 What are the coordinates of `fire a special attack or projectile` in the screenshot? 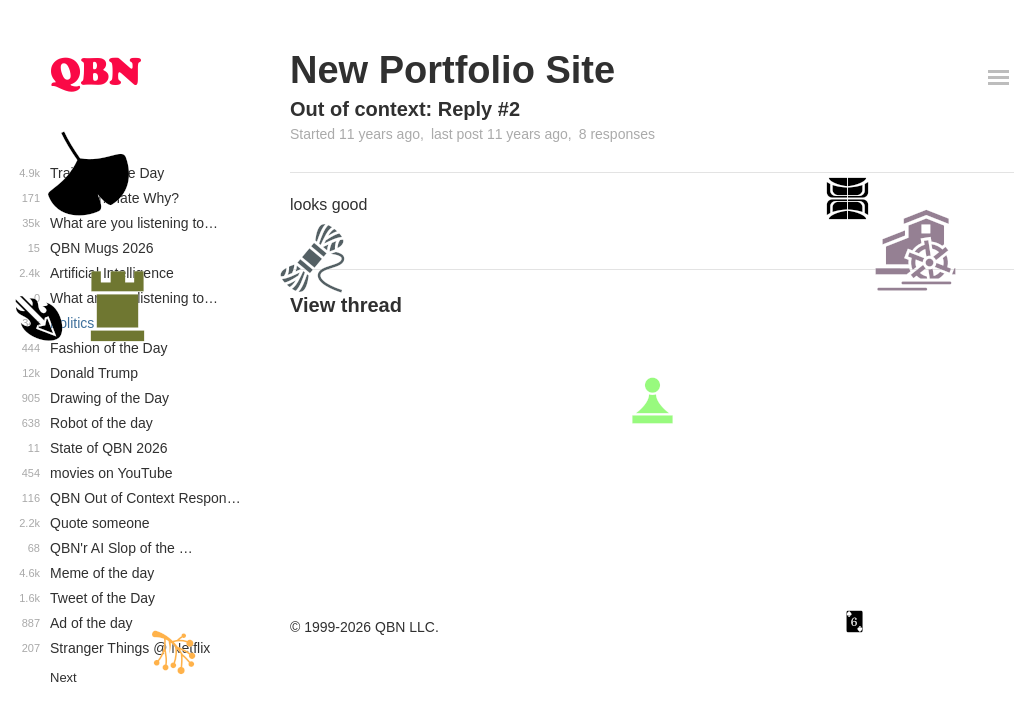 It's located at (39, 319).